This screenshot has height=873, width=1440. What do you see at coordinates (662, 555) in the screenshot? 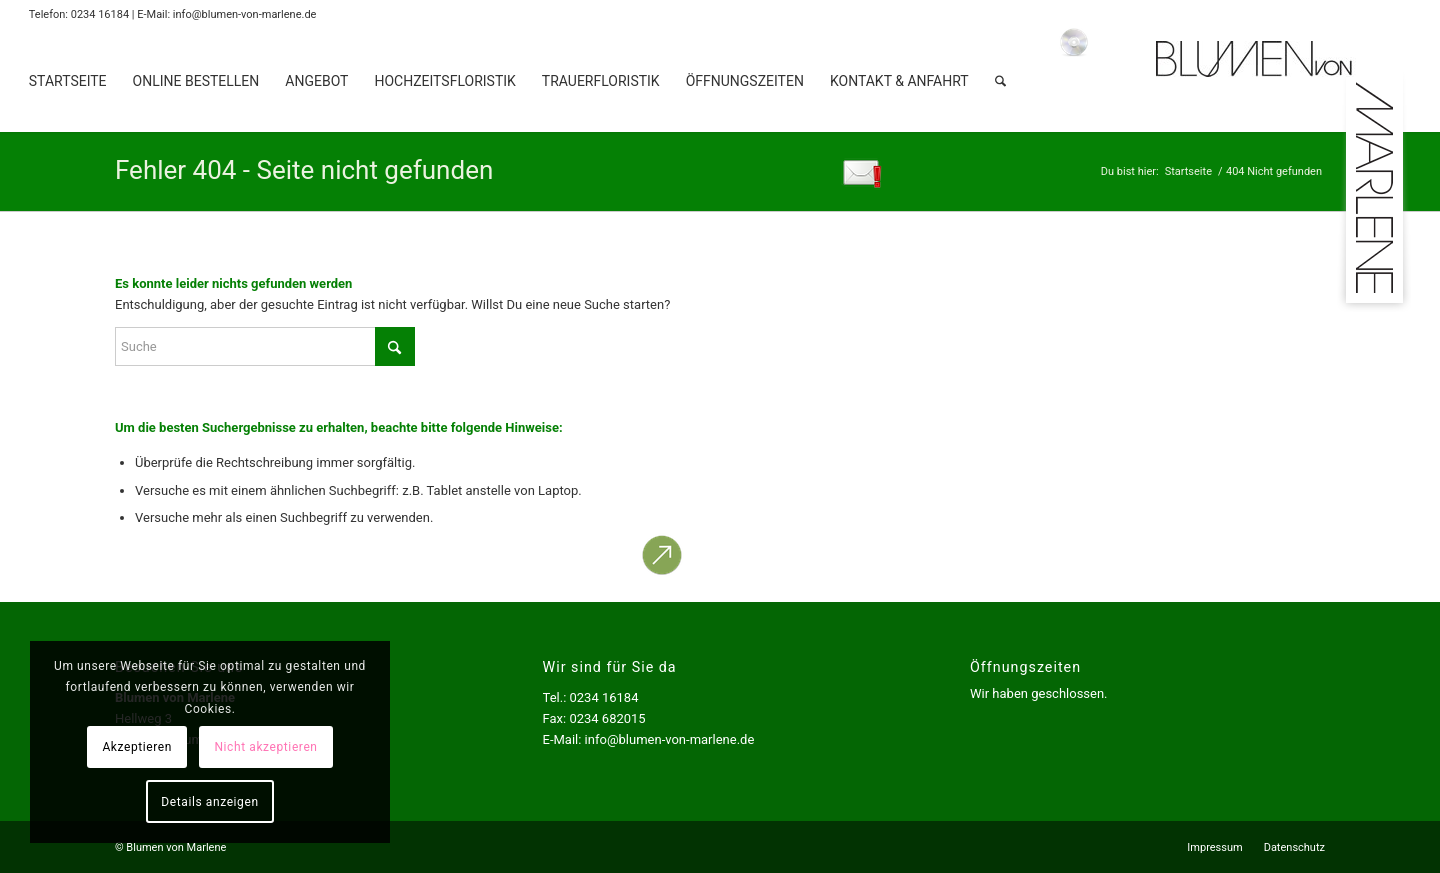
I see `indicates a symbolic link or shortcut to another file` at bounding box center [662, 555].